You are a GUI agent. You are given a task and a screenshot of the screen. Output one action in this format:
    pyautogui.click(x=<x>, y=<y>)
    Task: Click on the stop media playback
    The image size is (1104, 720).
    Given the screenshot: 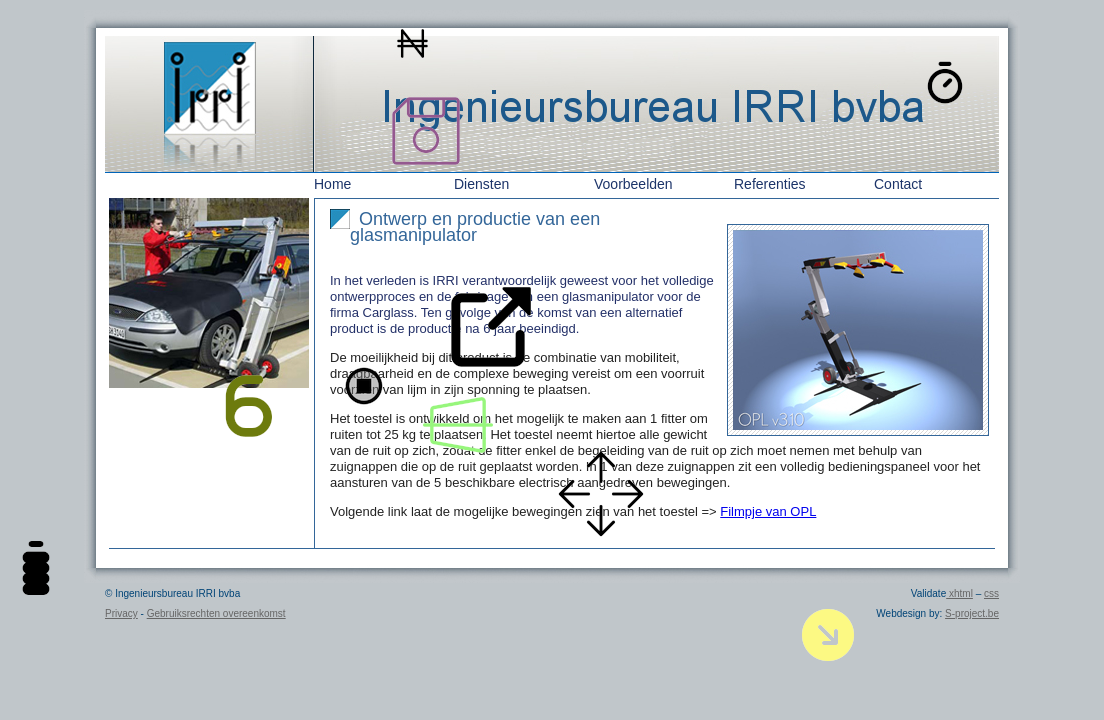 What is the action you would take?
    pyautogui.click(x=364, y=386)
    